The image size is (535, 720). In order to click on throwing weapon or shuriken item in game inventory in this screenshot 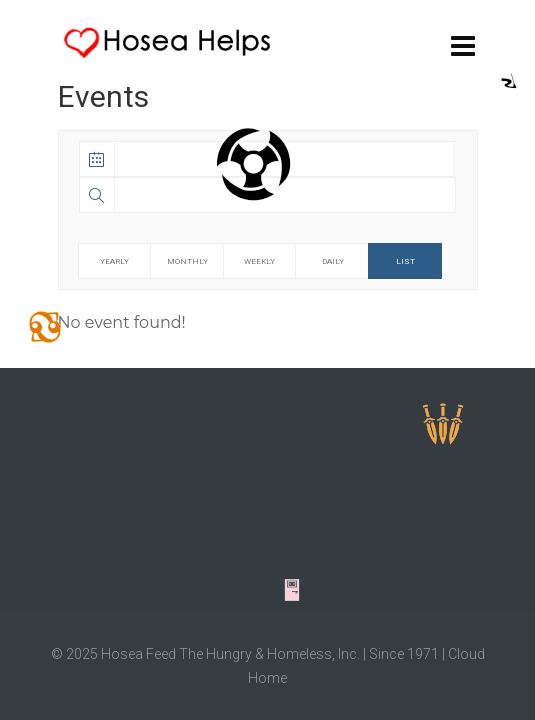, I will do `click(253, 163)`.